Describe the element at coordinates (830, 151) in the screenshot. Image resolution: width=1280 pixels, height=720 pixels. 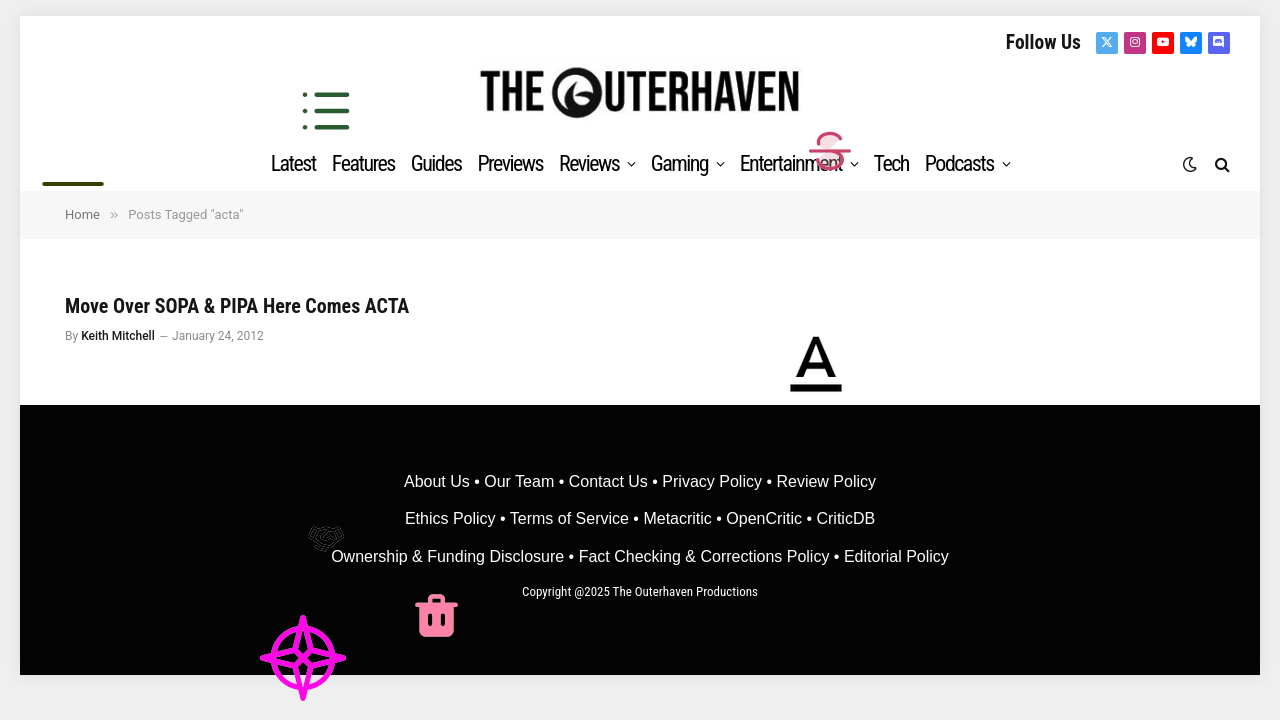
I see `apply strikethrough formatting to selected text` at that location.